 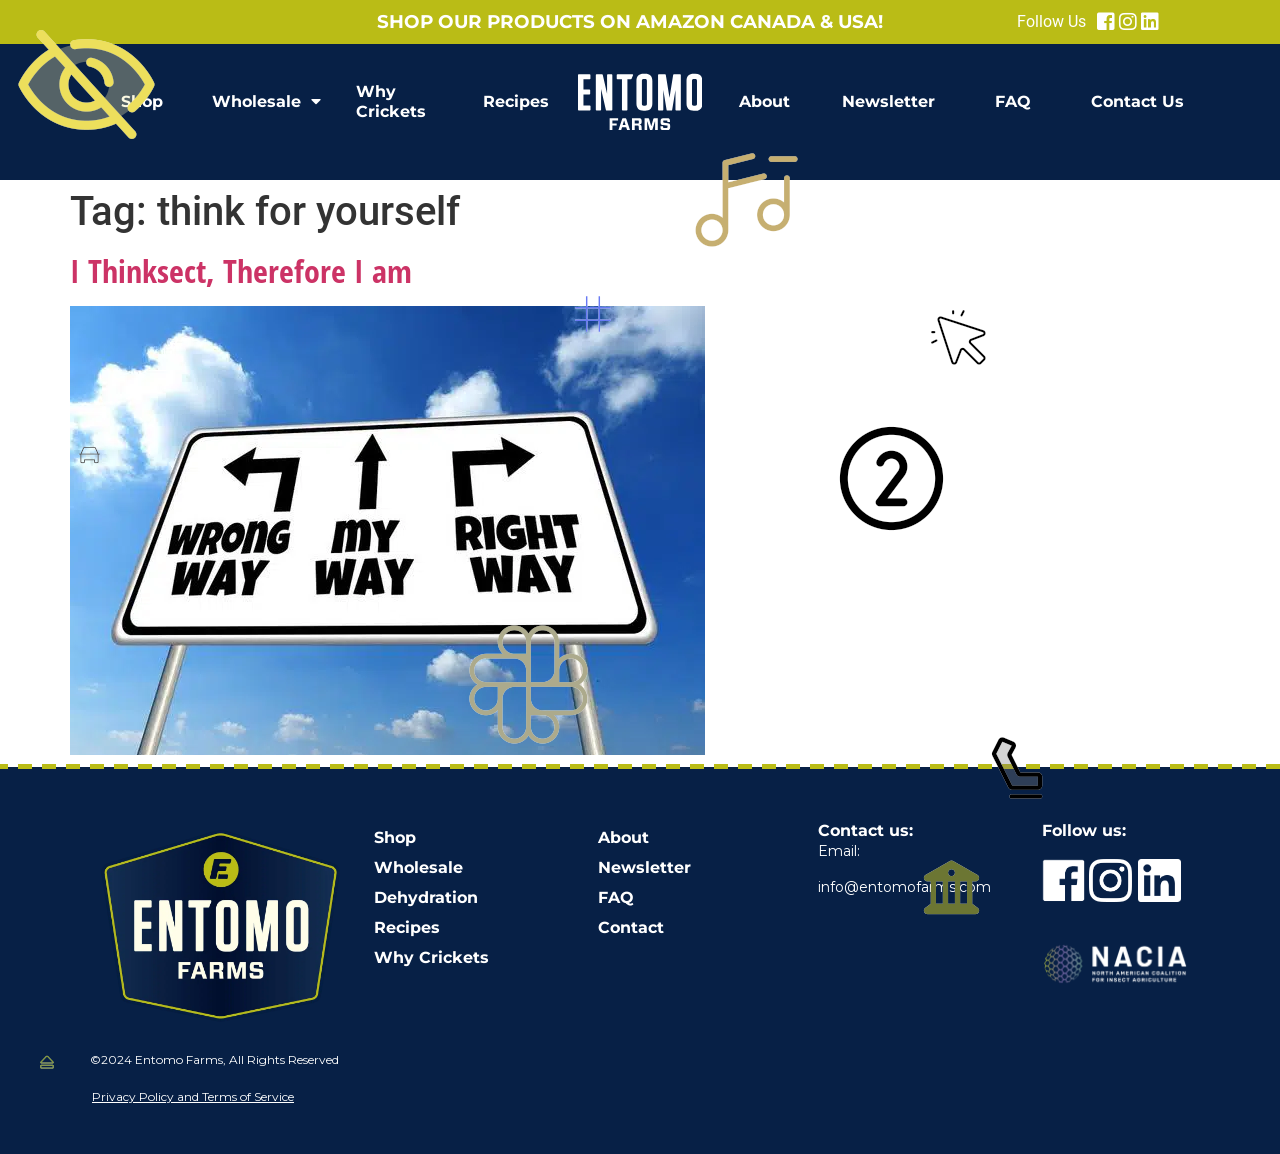 What do you see at coordinates (47, 1063) in the screenshot?
I see `eject media or disc from device` at bounding box center [47, 1063].